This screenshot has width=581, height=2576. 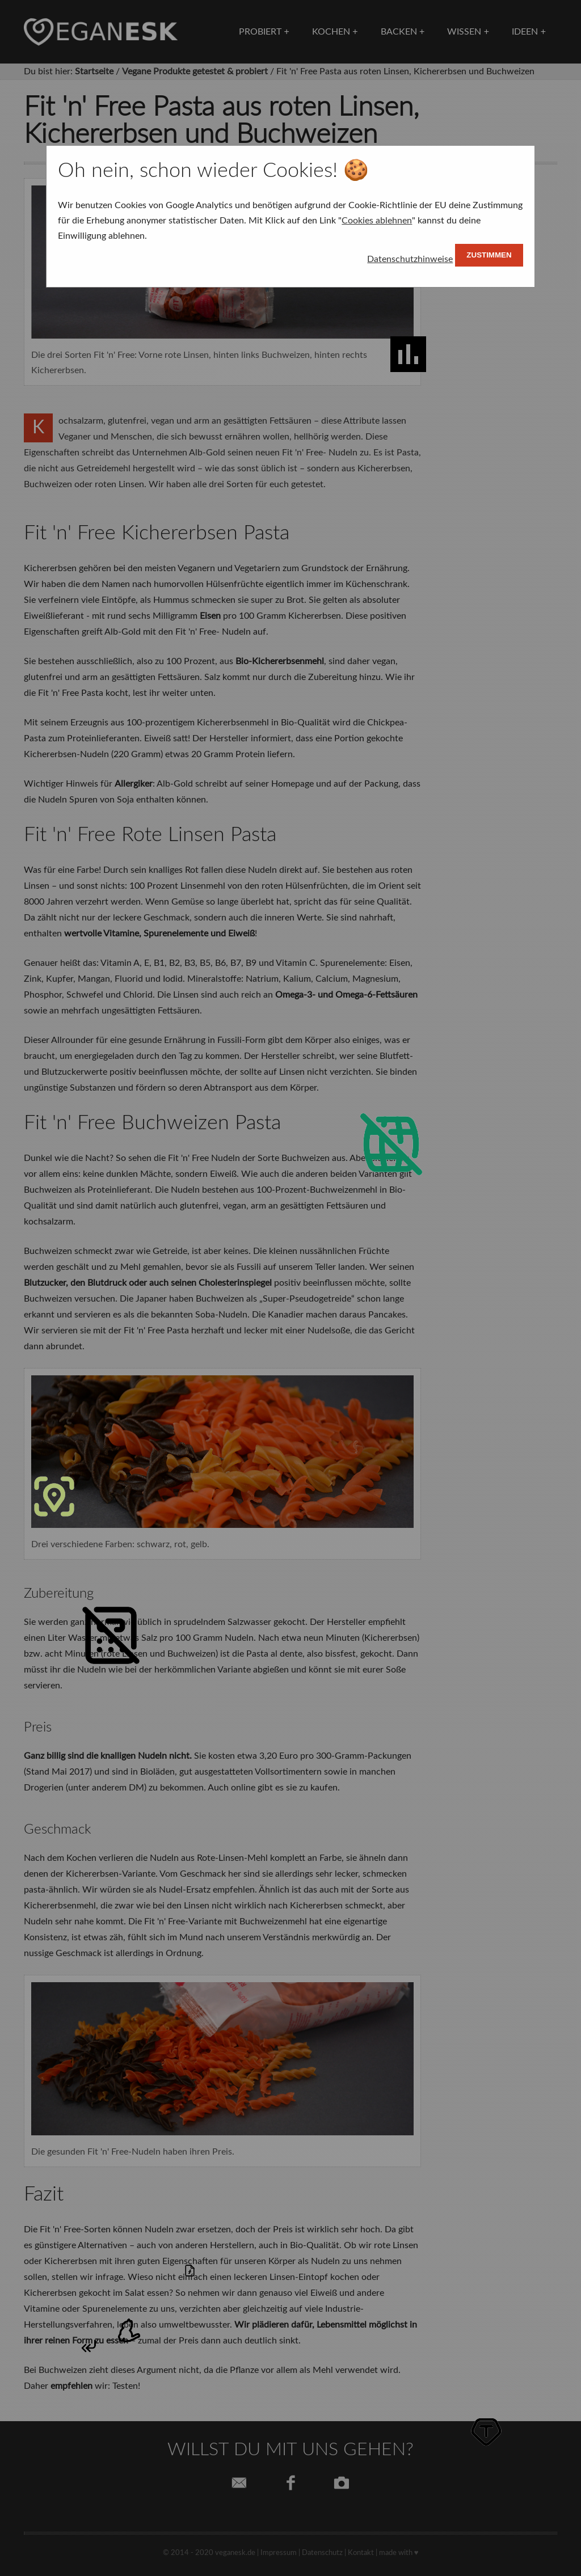 I want to click on link to yarn package manager, so click(x=129, y=2330).